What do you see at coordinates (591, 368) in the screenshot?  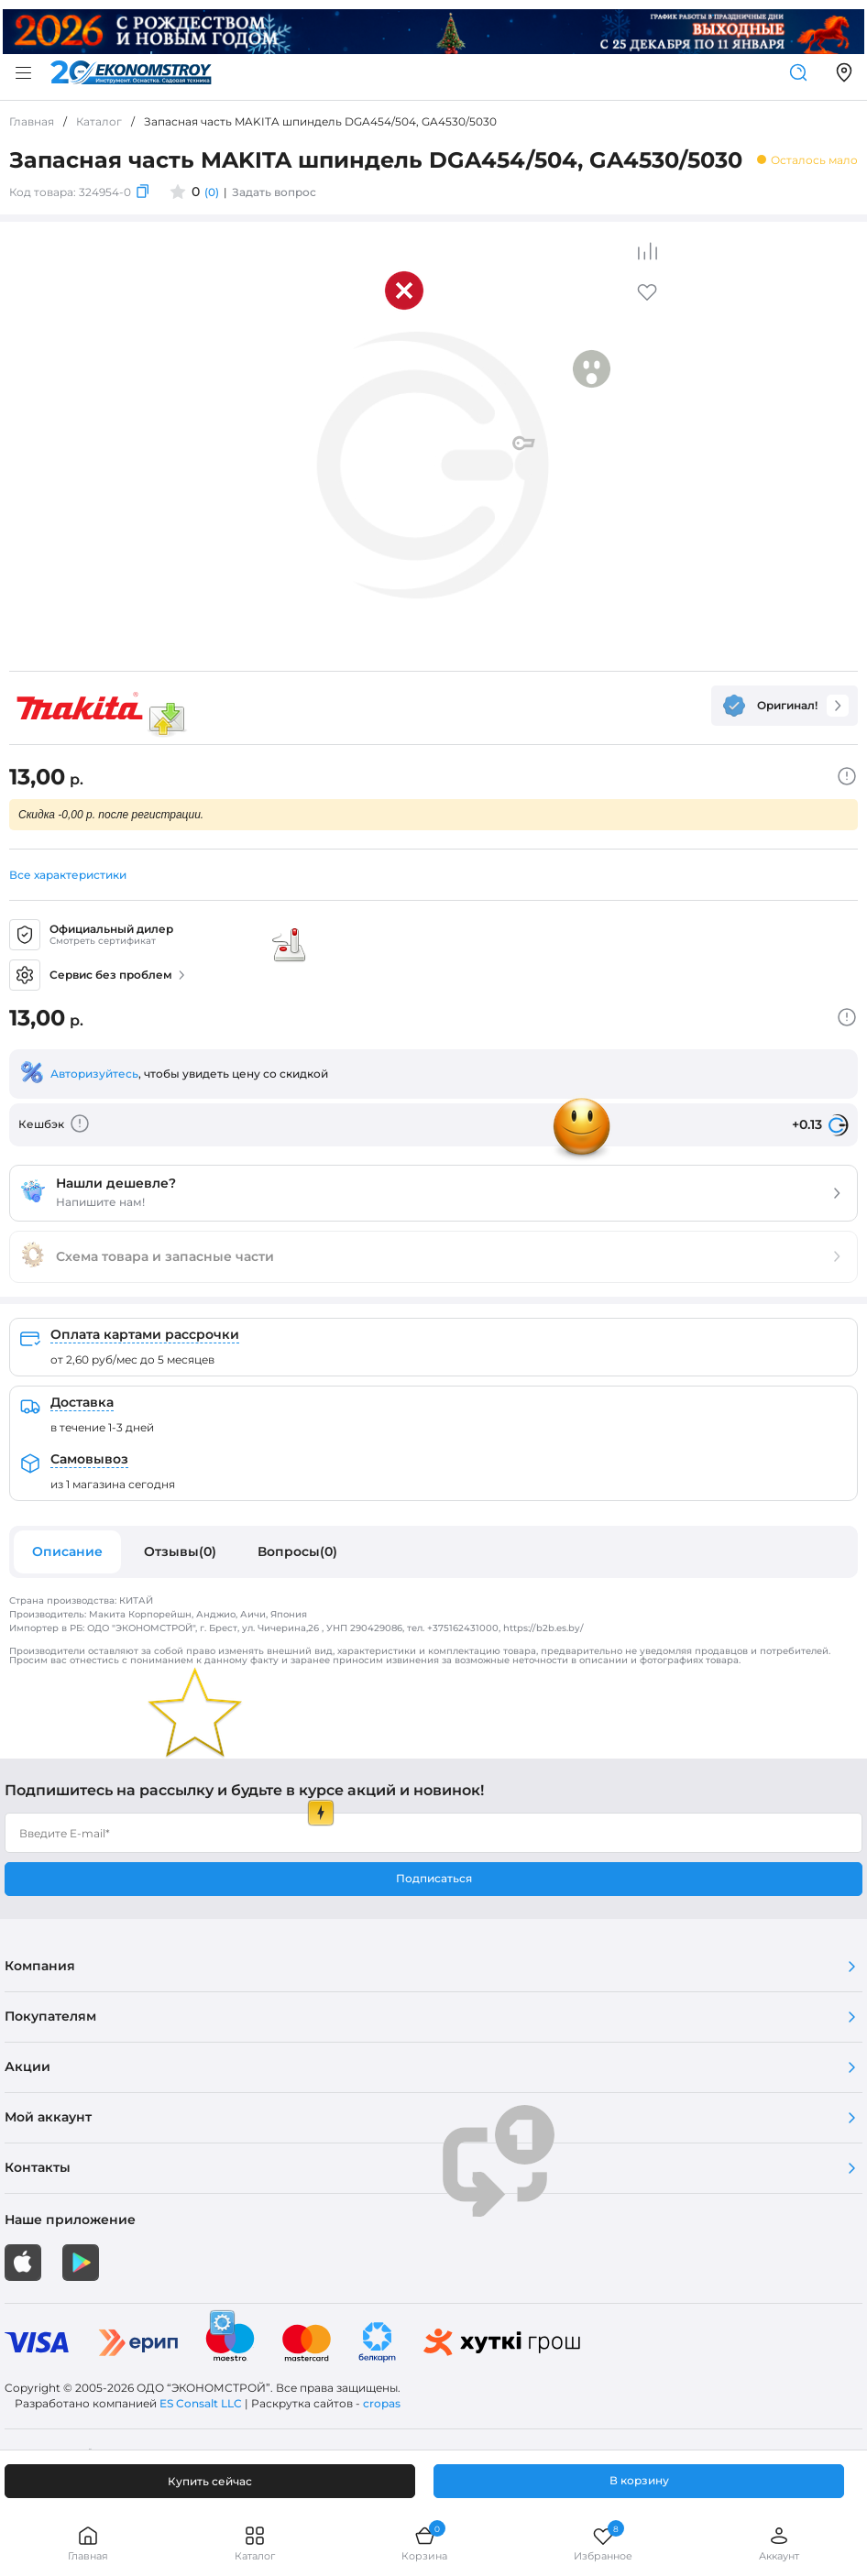 I see `surprised reaction emoji` at bounding box center [591, 368].